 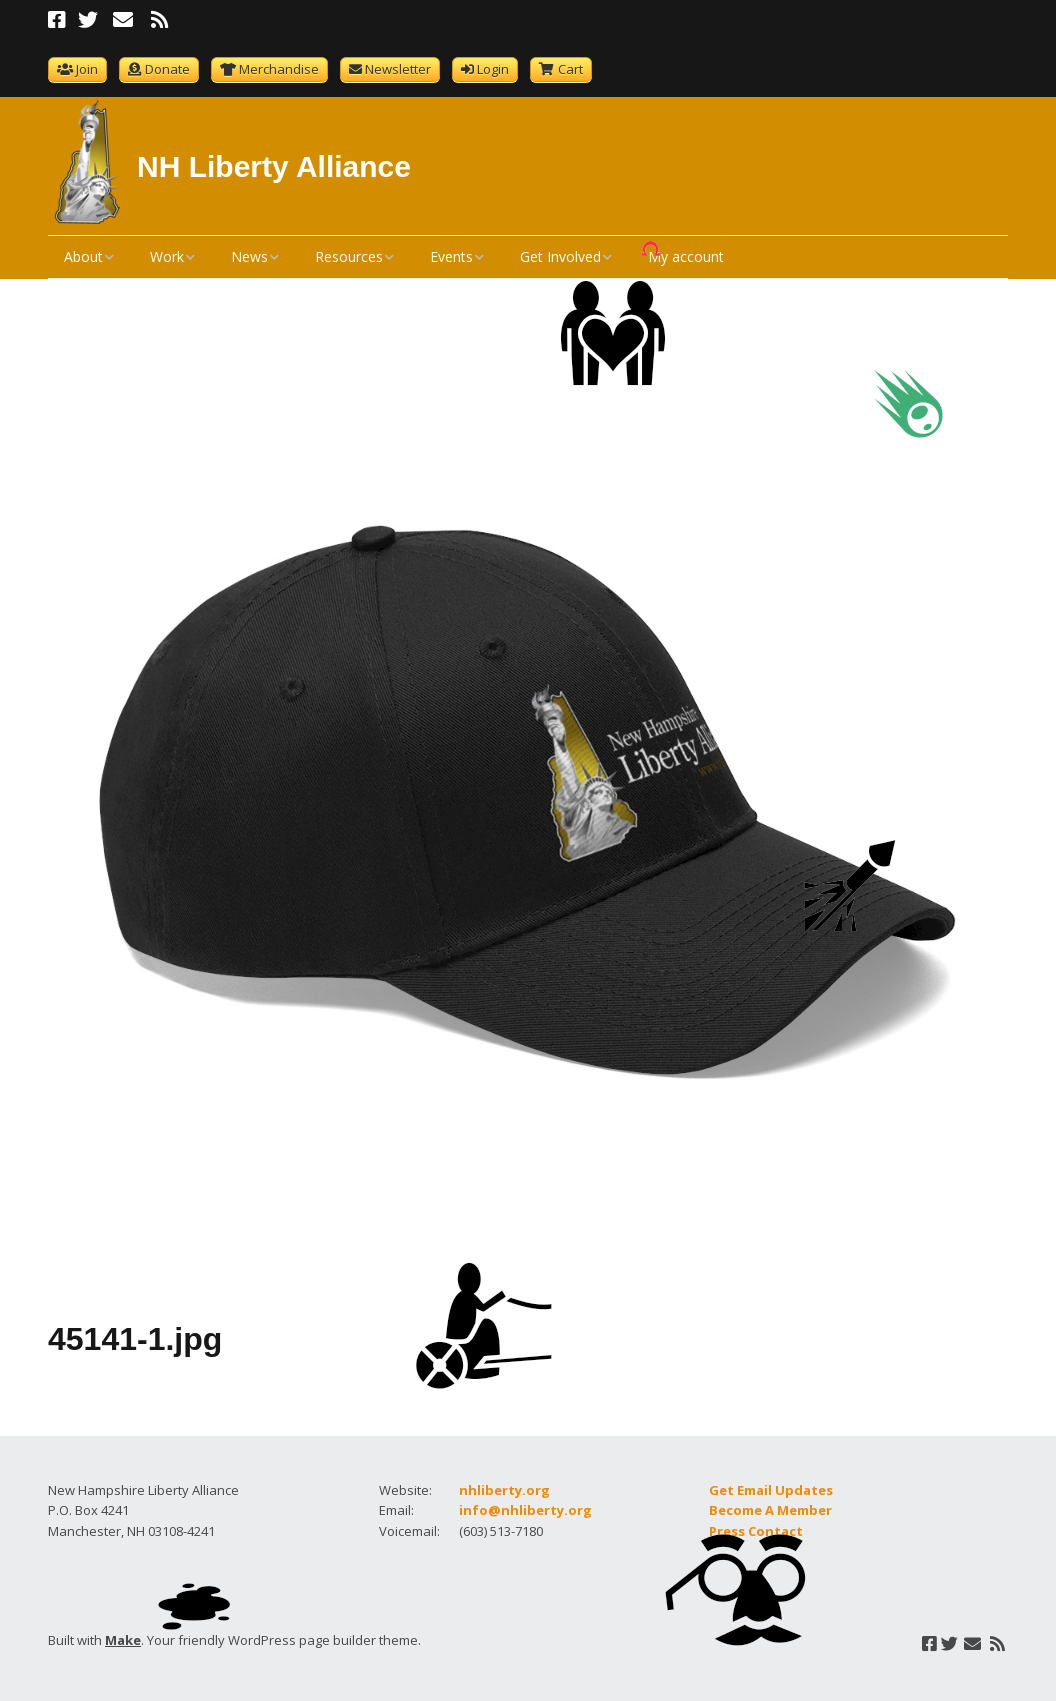 What do you see at coordinates (194, 1601) in the screenshot?
I see `indicates a spill or hazard in a game environment` at bounding box center [194, 1601].